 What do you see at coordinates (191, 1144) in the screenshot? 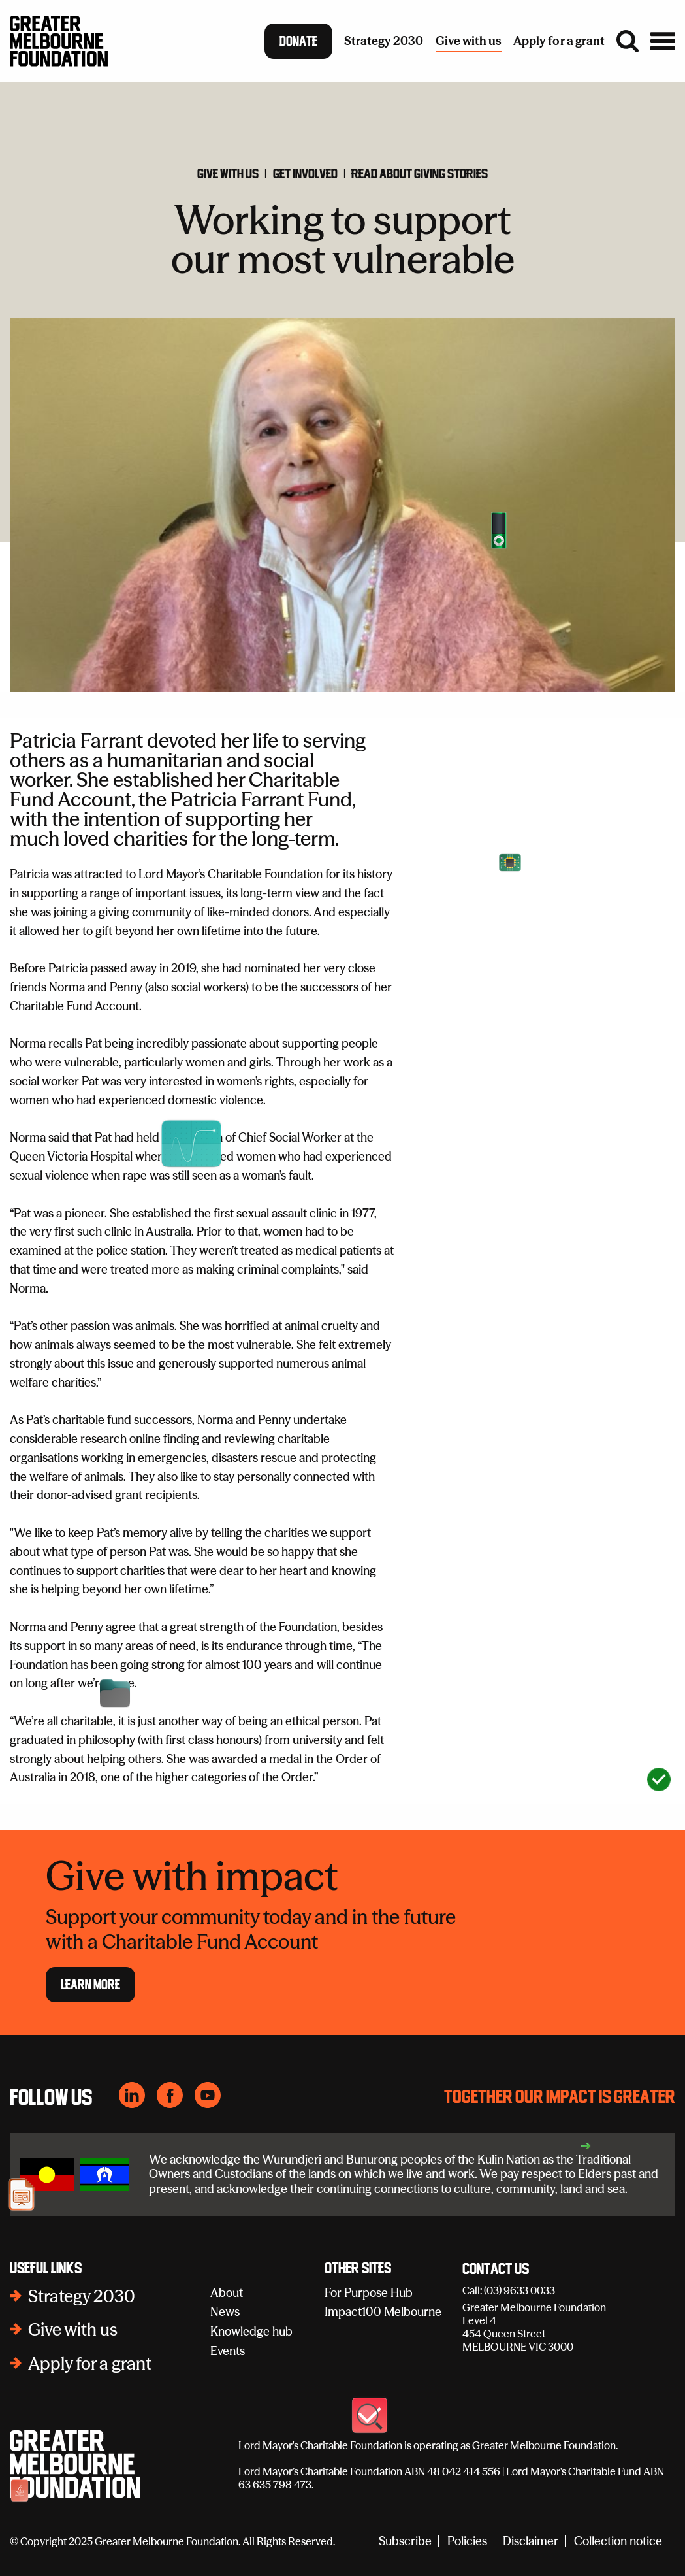
I see `open system resource monitor` at bounding box center [191, 1144].